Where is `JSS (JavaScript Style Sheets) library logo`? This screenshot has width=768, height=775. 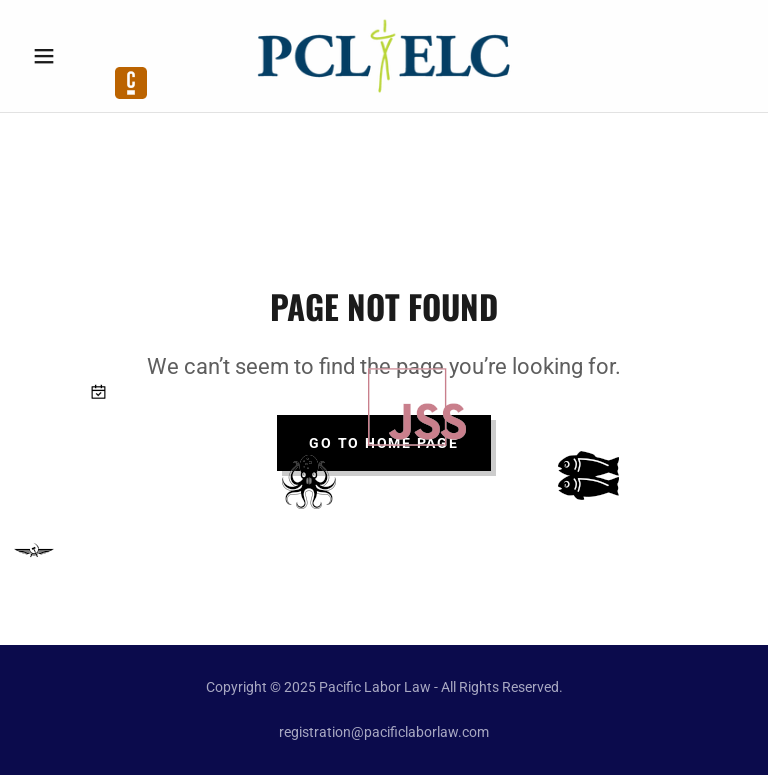 JSS (JavaScript Style Sheets) library logo is located at coordinates (417, 407).